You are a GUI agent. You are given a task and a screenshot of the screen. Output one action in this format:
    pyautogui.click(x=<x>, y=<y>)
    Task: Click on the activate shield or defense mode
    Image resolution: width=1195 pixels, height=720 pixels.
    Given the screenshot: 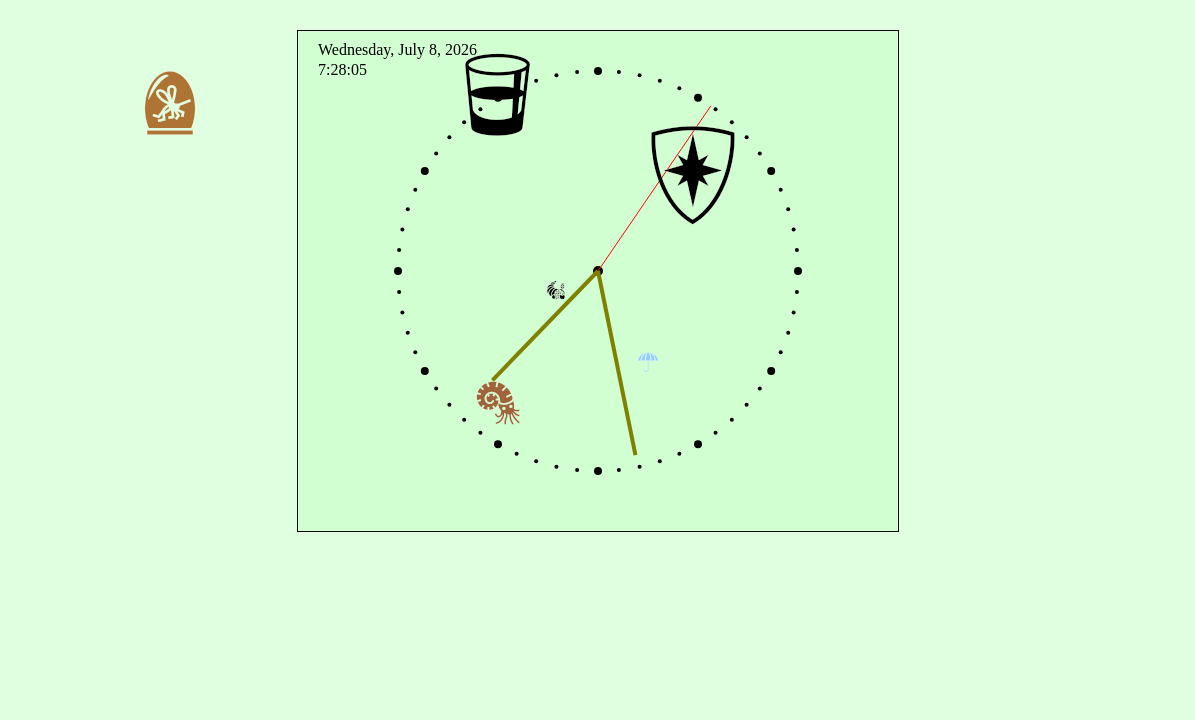 What is the action you would take?
    pyautogui.click(x=692, y=175)
    